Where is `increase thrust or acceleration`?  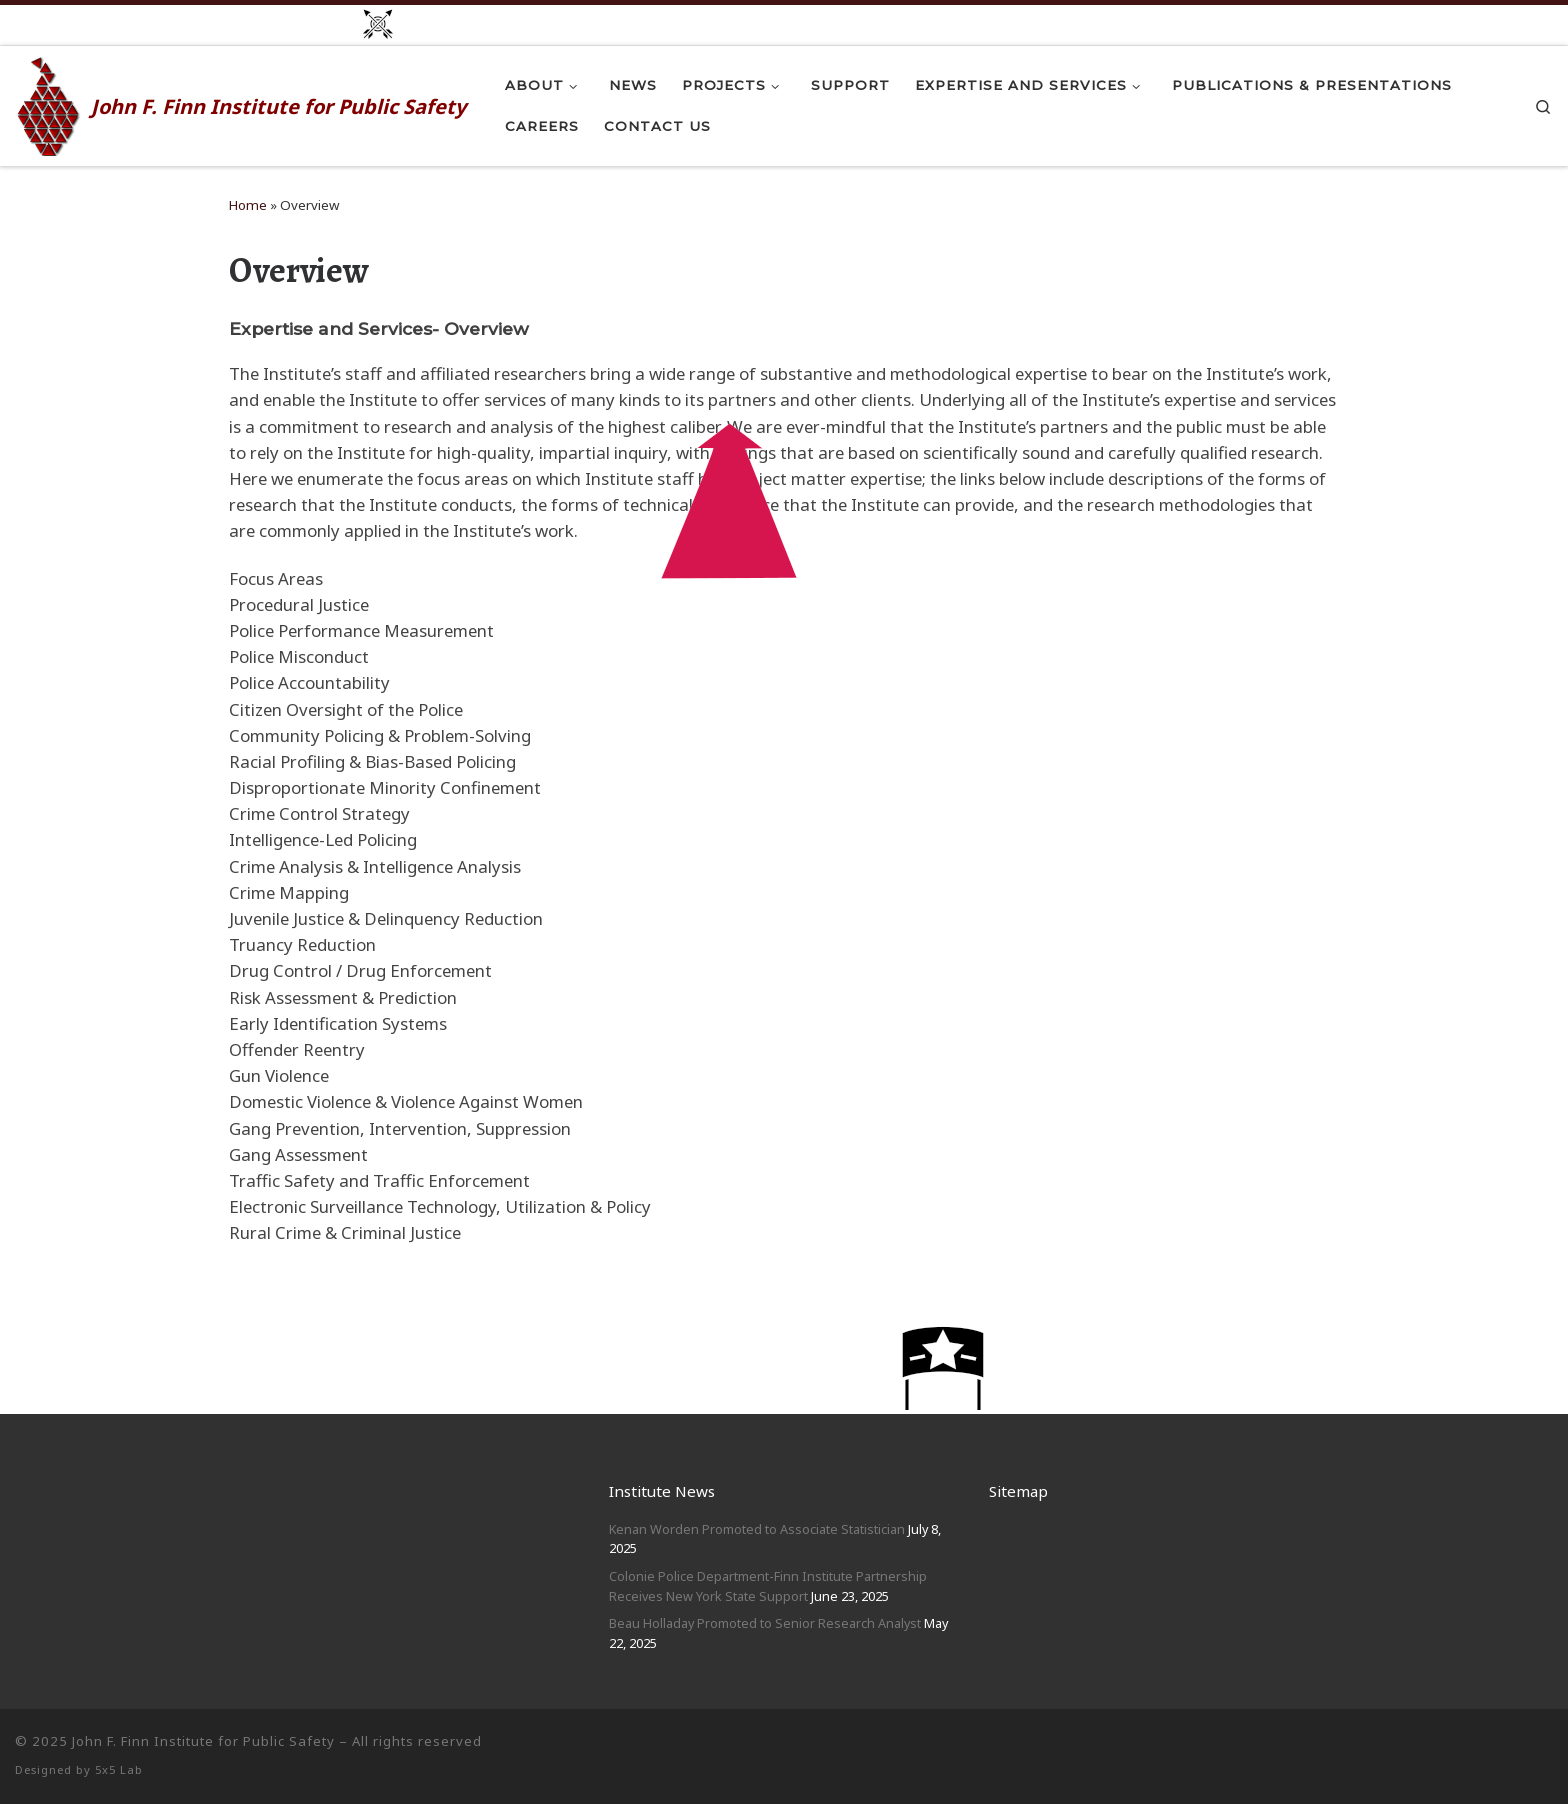
increase thrust or acceleration is located at coordinates (729, 501).